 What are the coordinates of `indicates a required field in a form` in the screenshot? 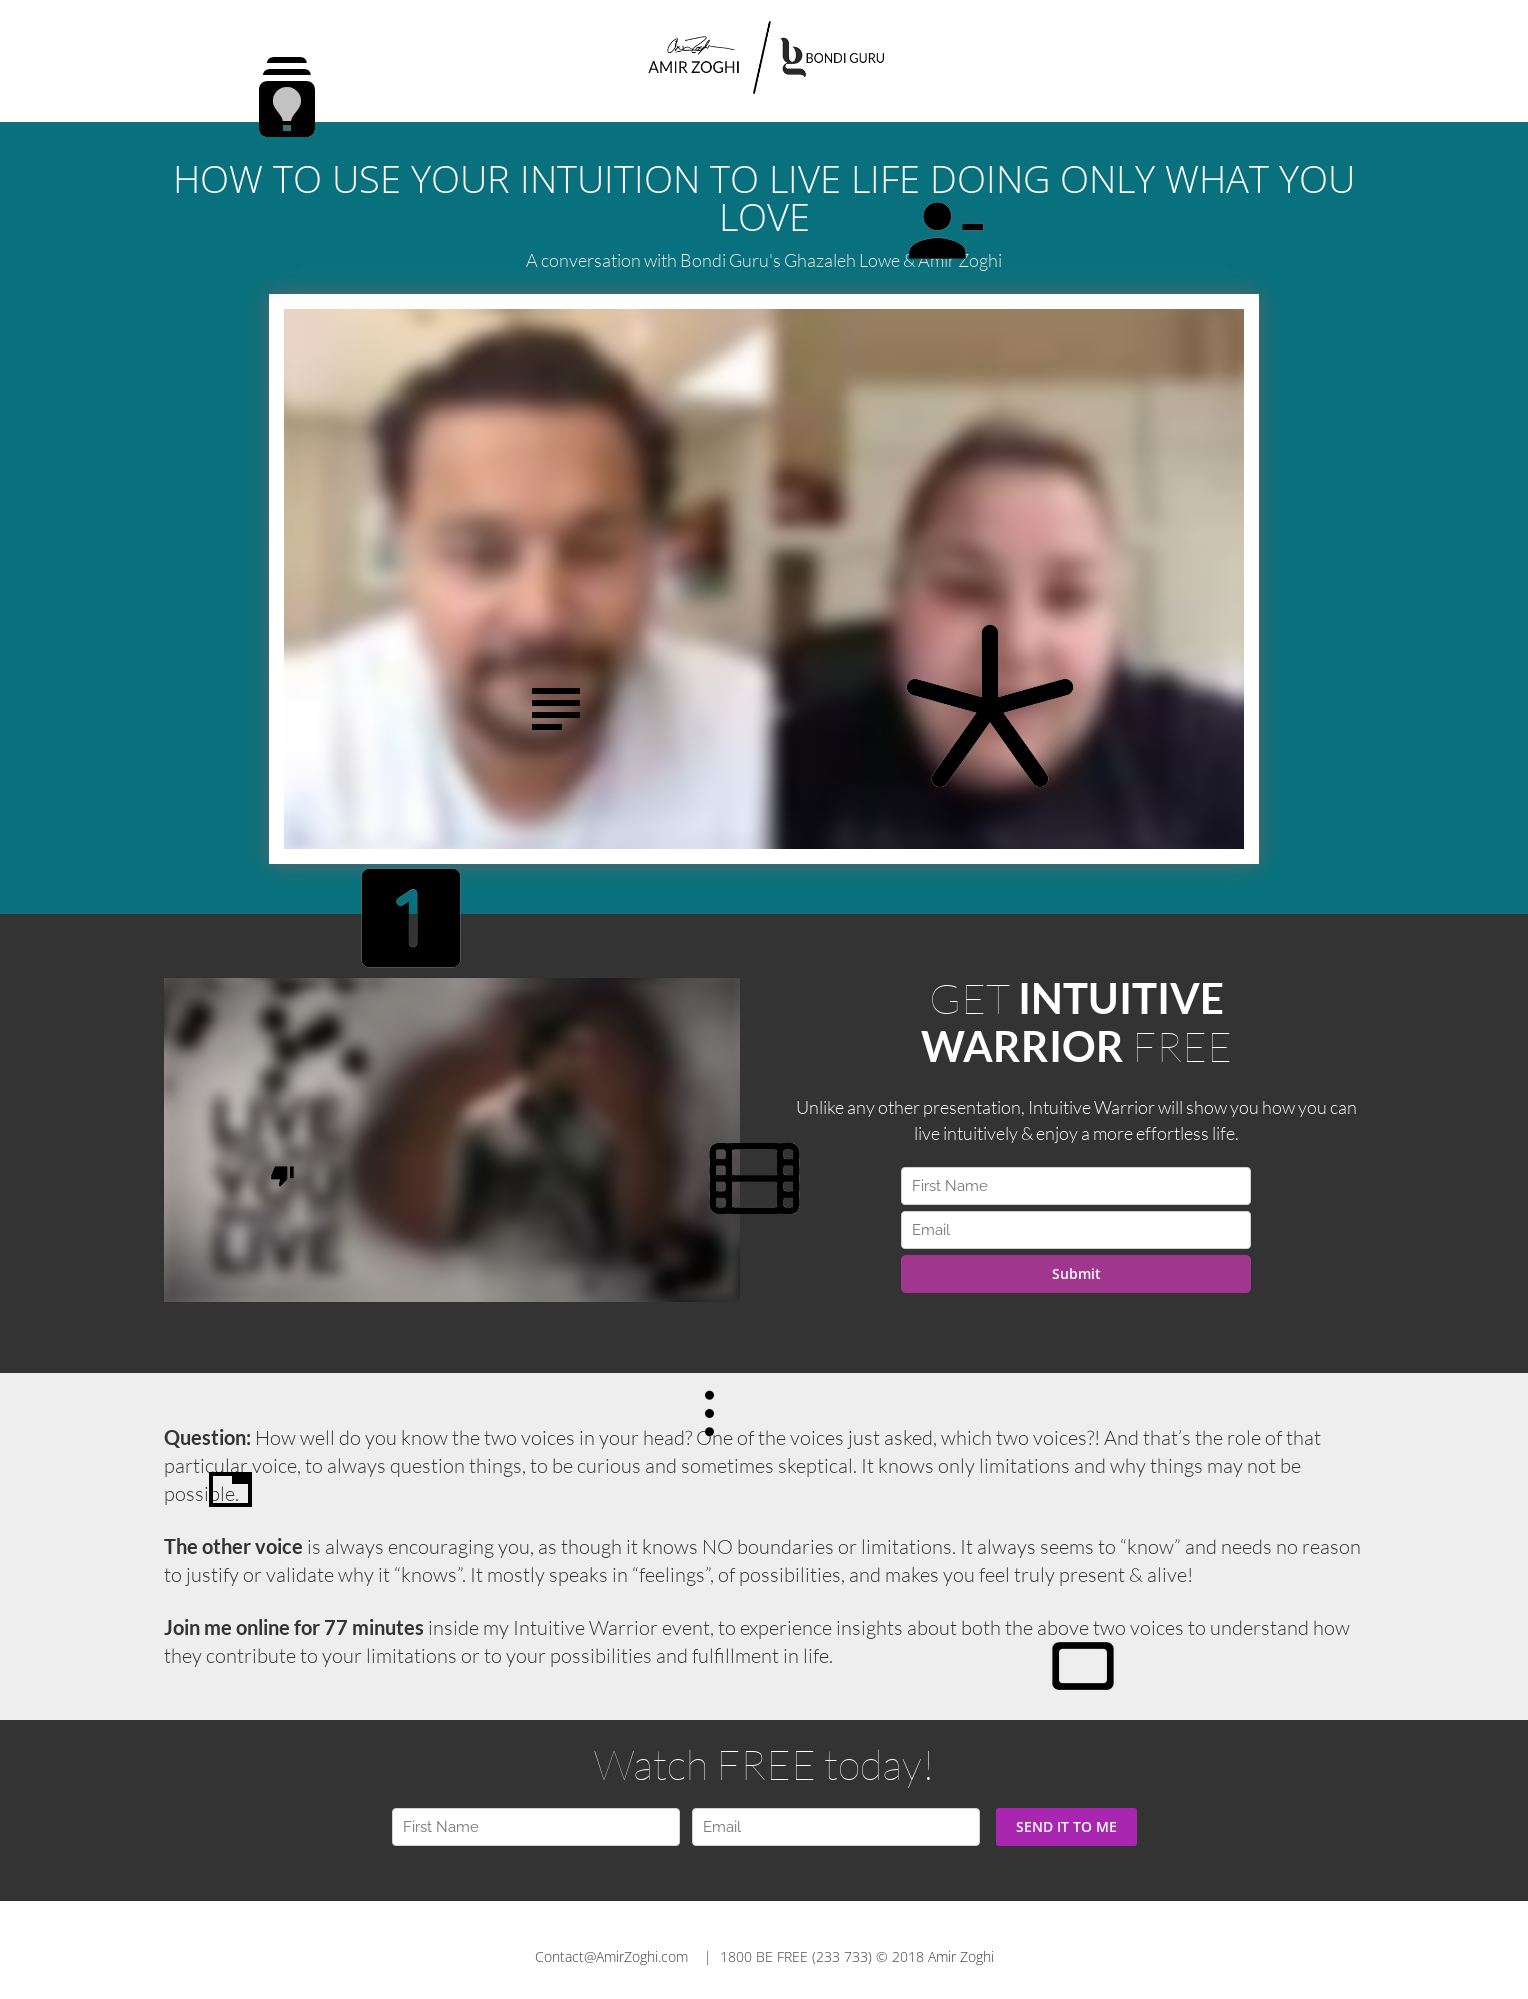 It's located at (990, 708).